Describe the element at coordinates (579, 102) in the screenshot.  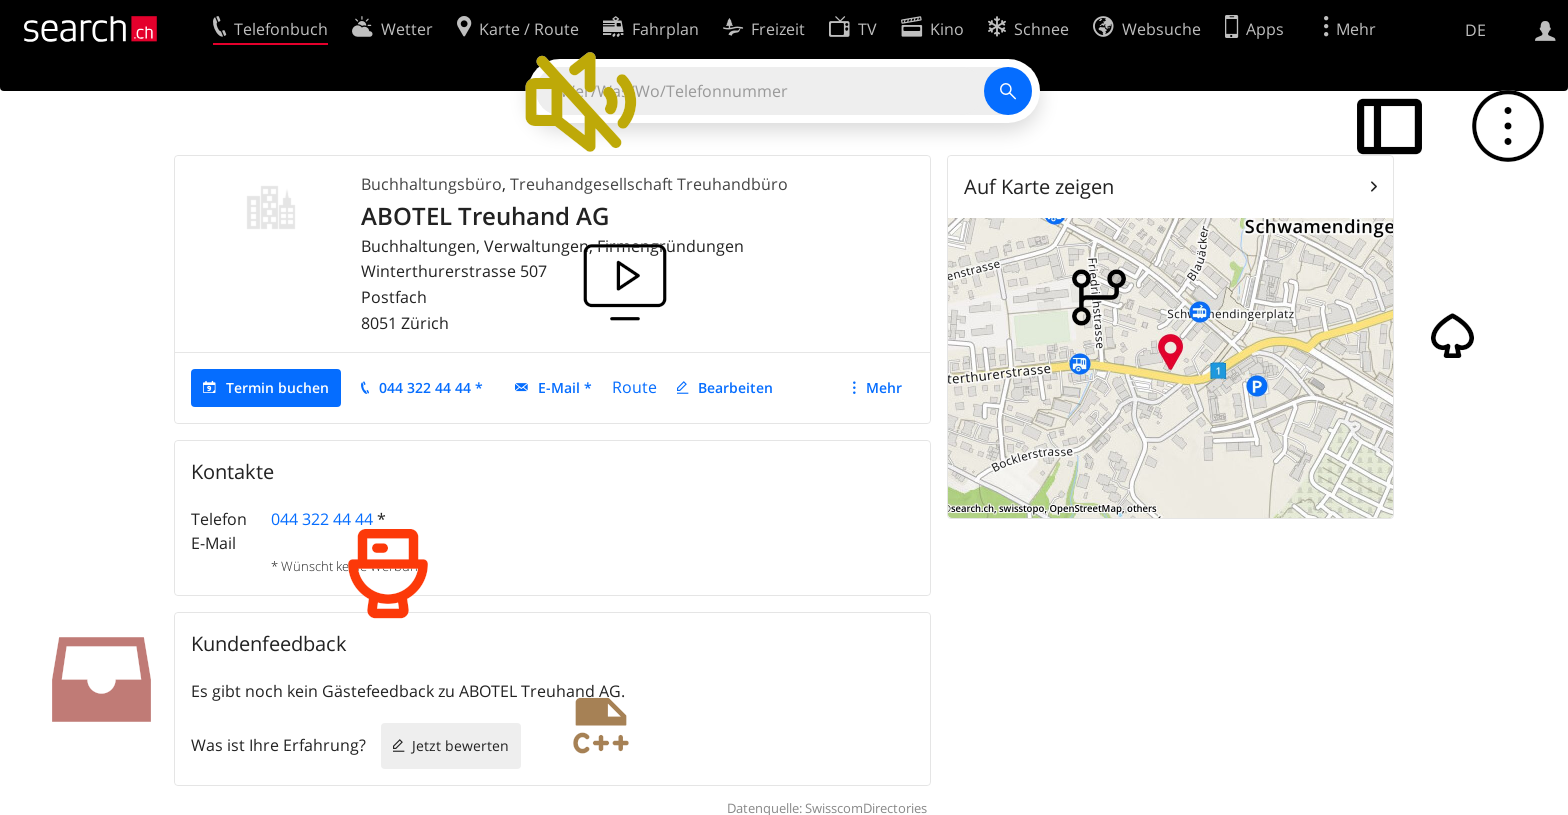
I see `mute audio or sound` at that location.